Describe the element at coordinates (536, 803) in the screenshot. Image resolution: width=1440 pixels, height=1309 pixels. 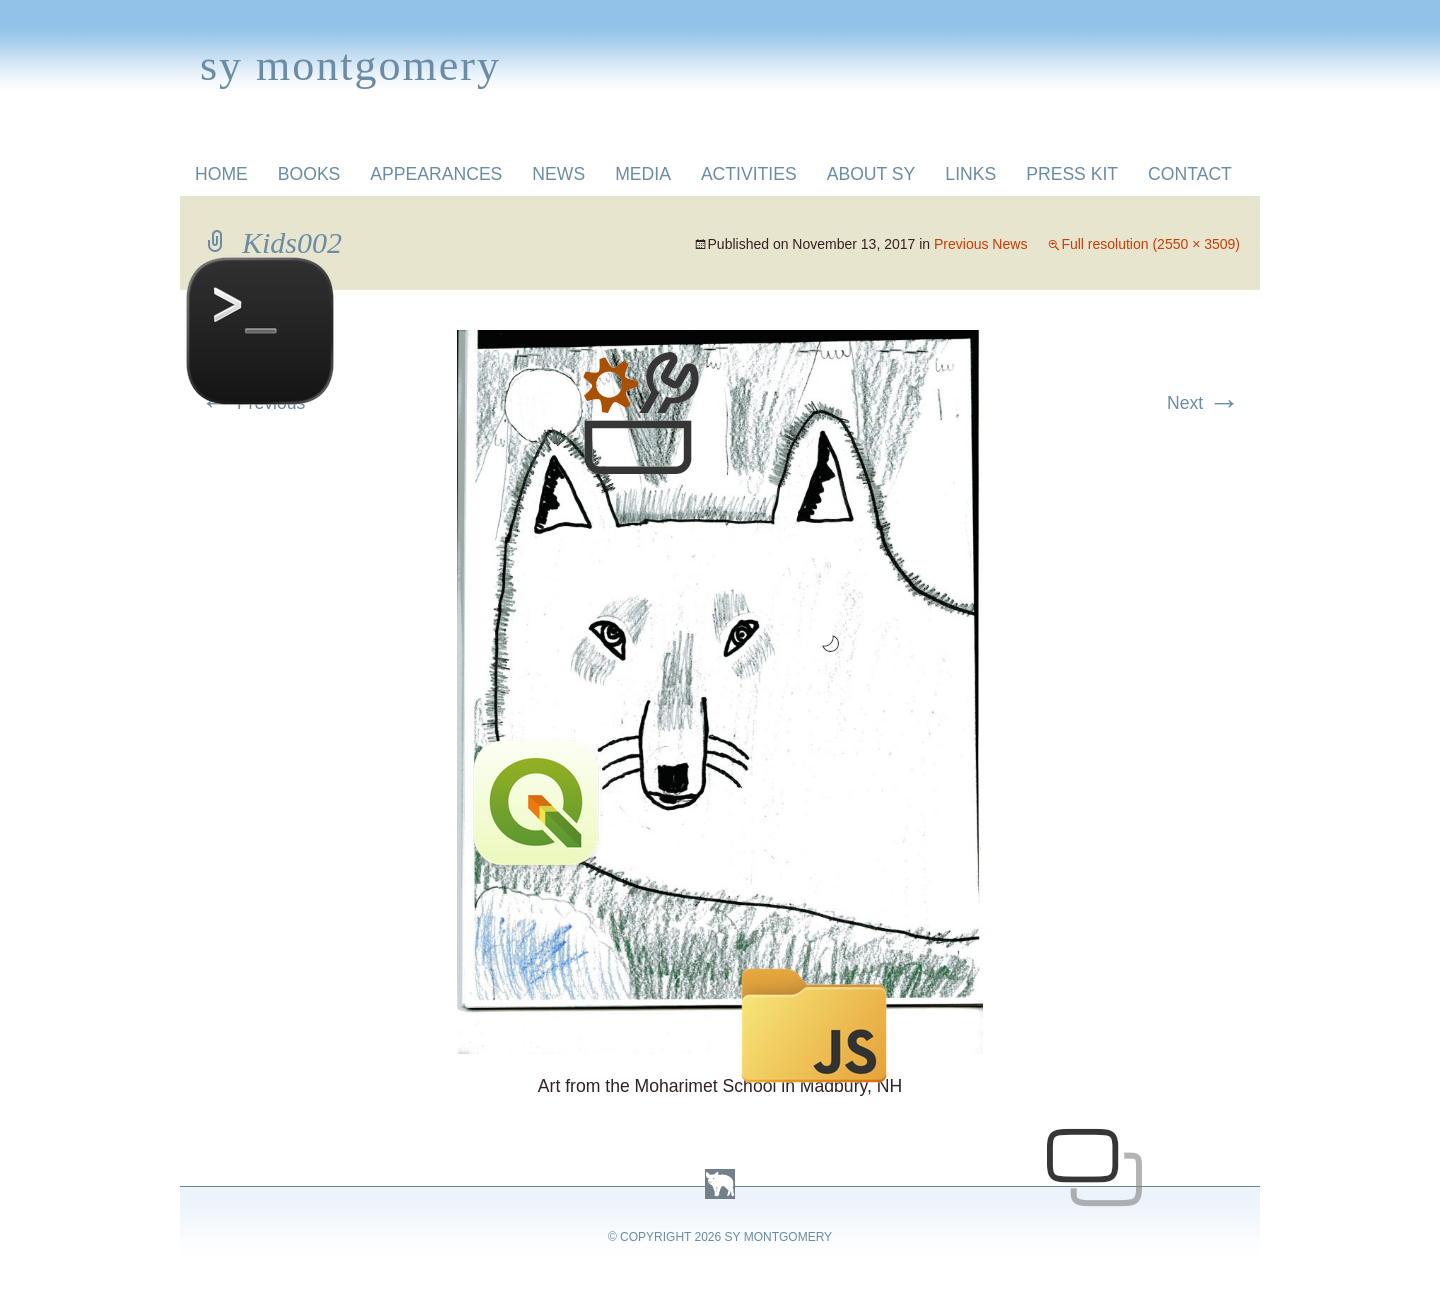
I see `open qgis geographic information system application` at that location.